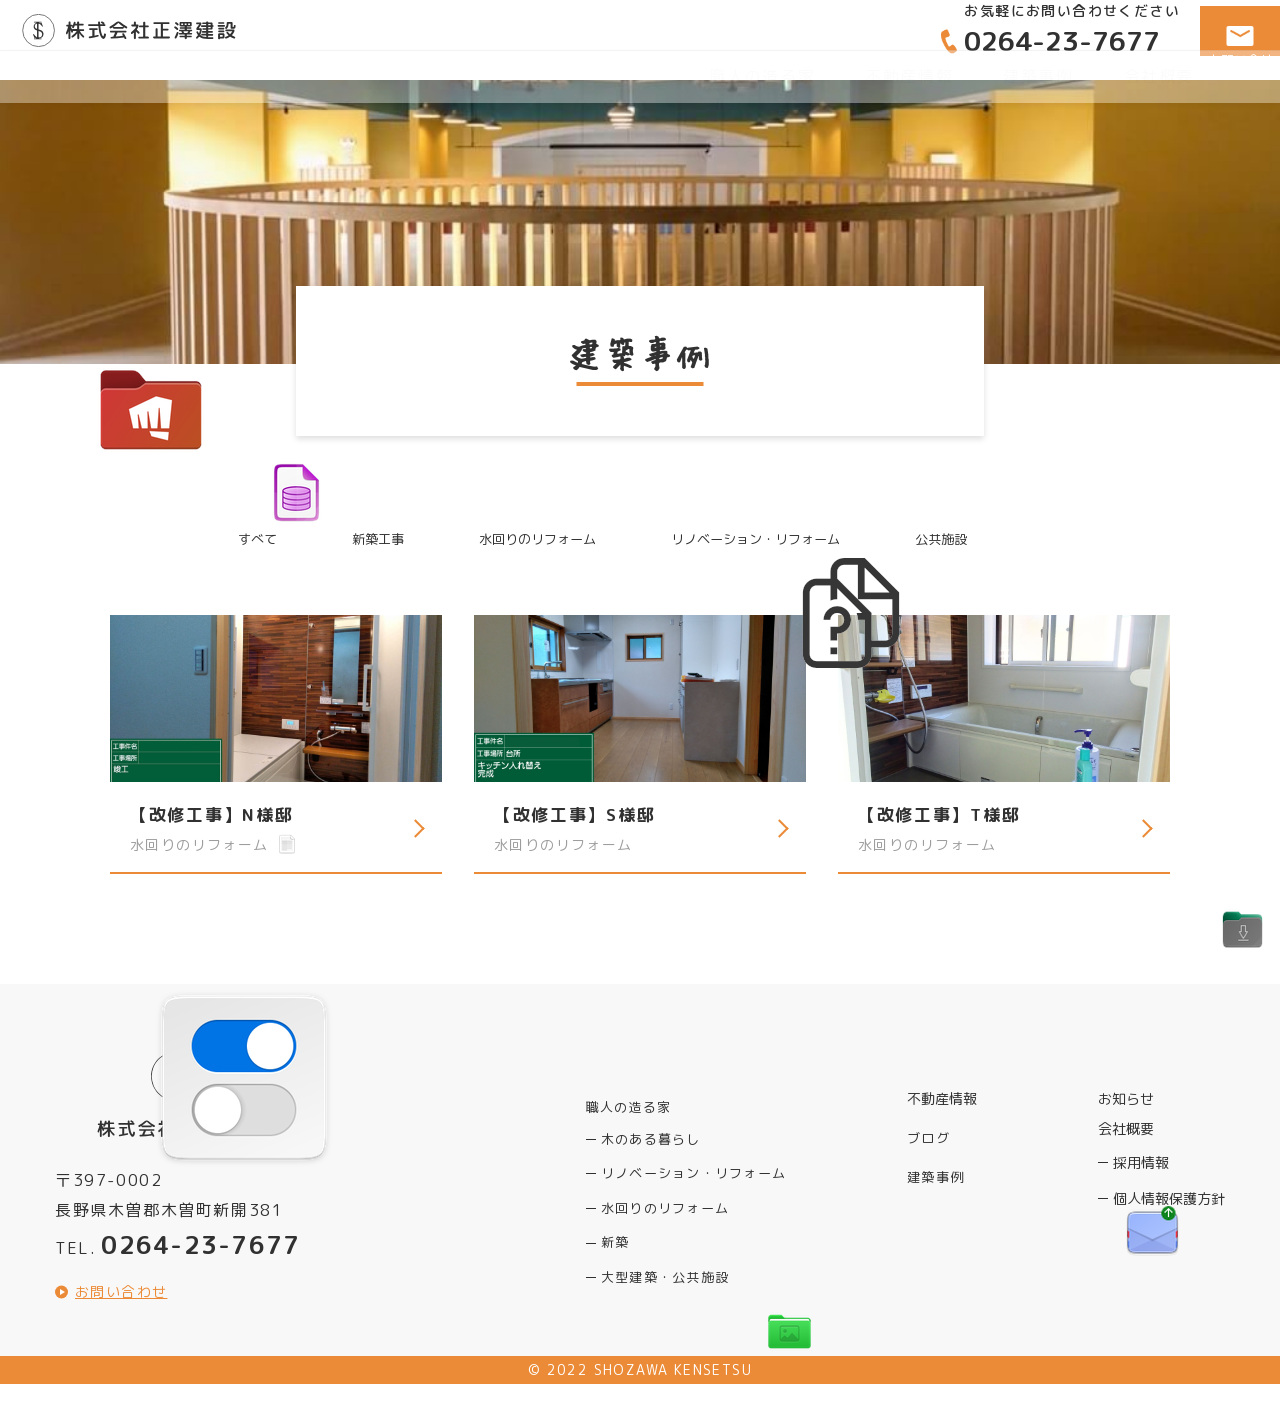 The width and height of the screenshot is (1280, 1427). Describe the element at coordinates (287, 844) in the screenshot. I see `a plain text file document` at that location.